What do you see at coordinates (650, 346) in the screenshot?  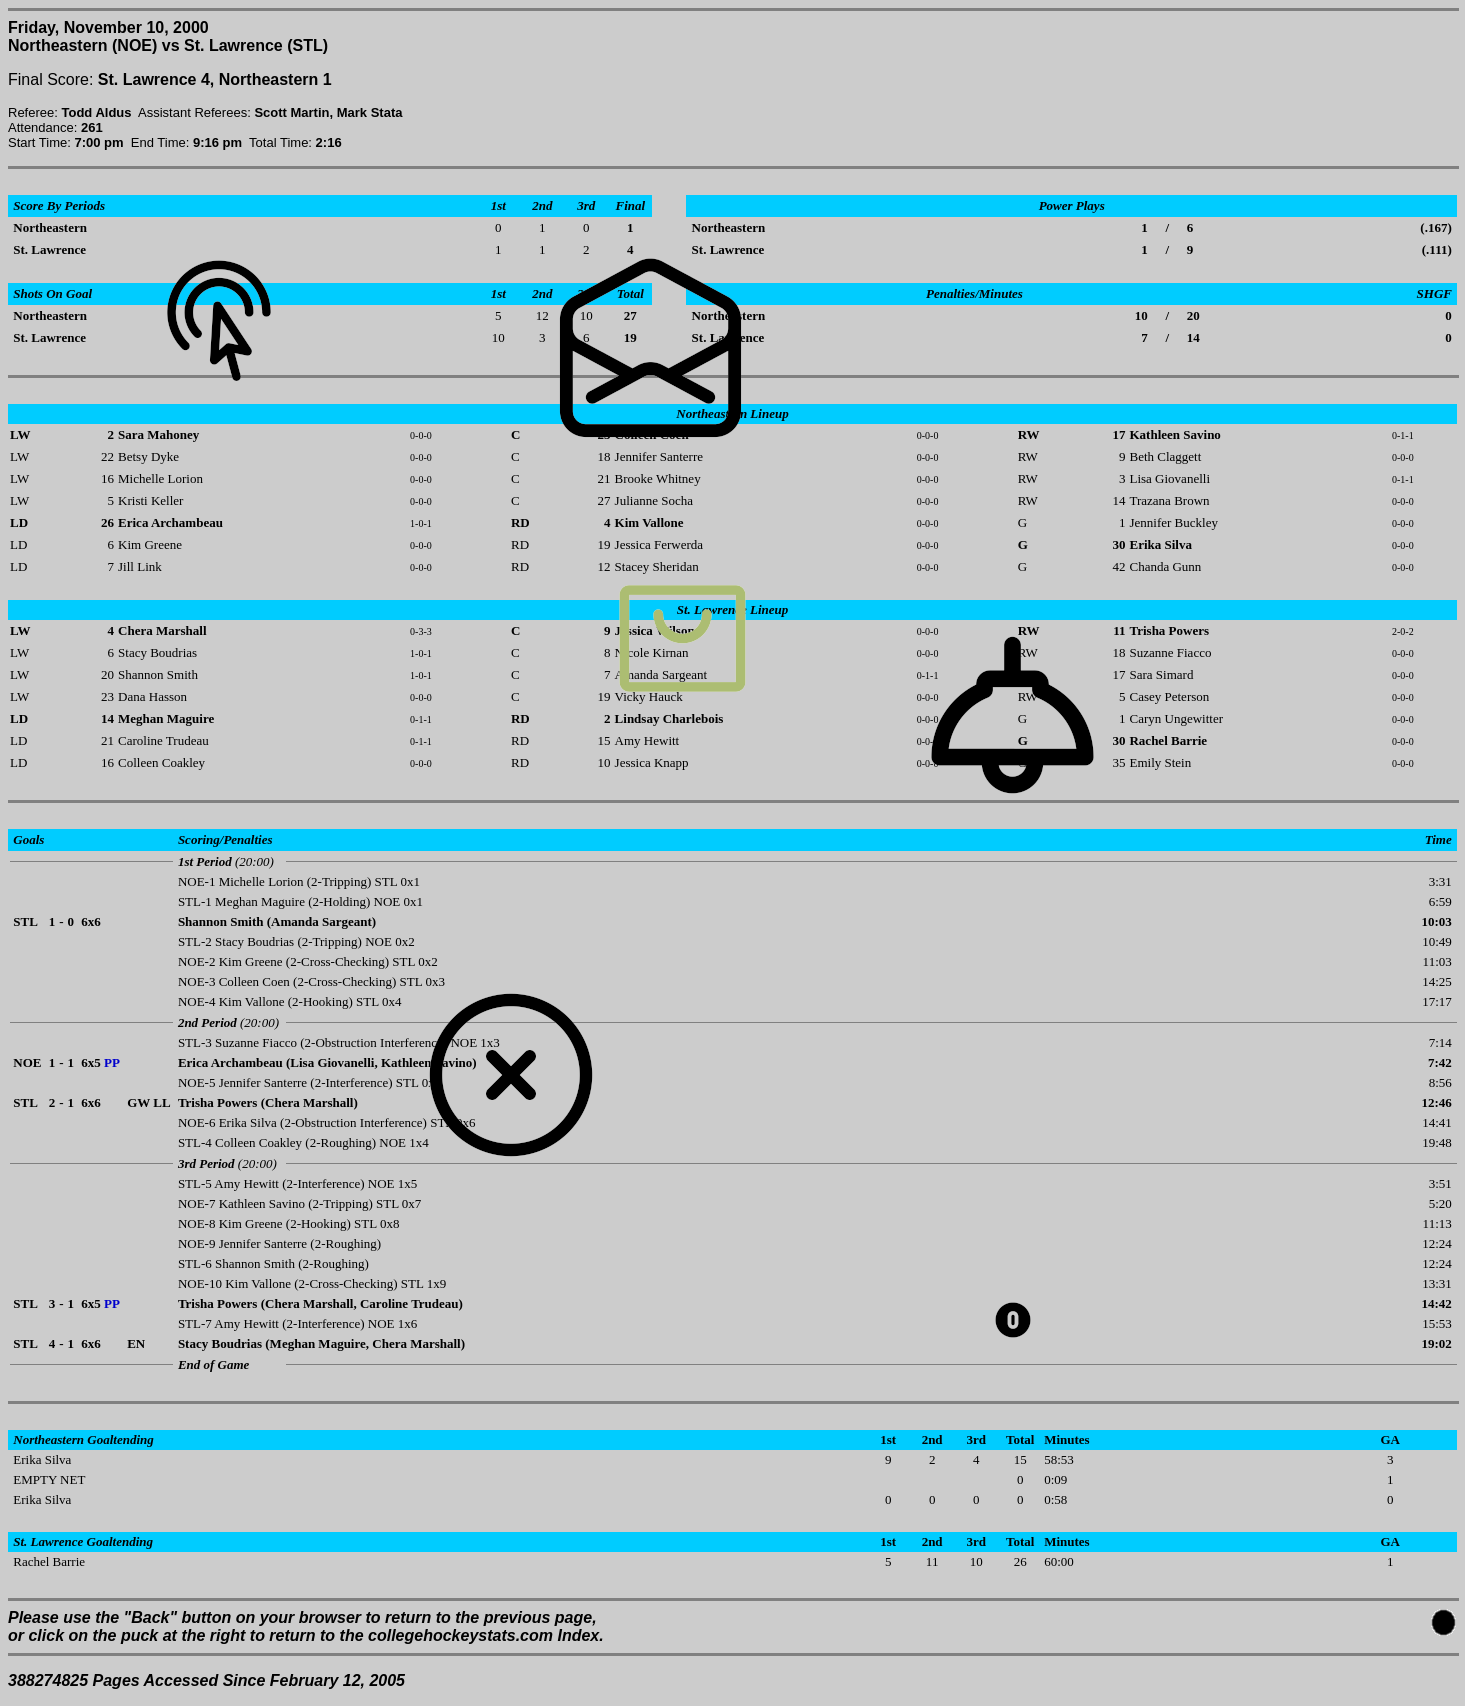 I see `view an opened email or message` at bounding box center [650, 346].